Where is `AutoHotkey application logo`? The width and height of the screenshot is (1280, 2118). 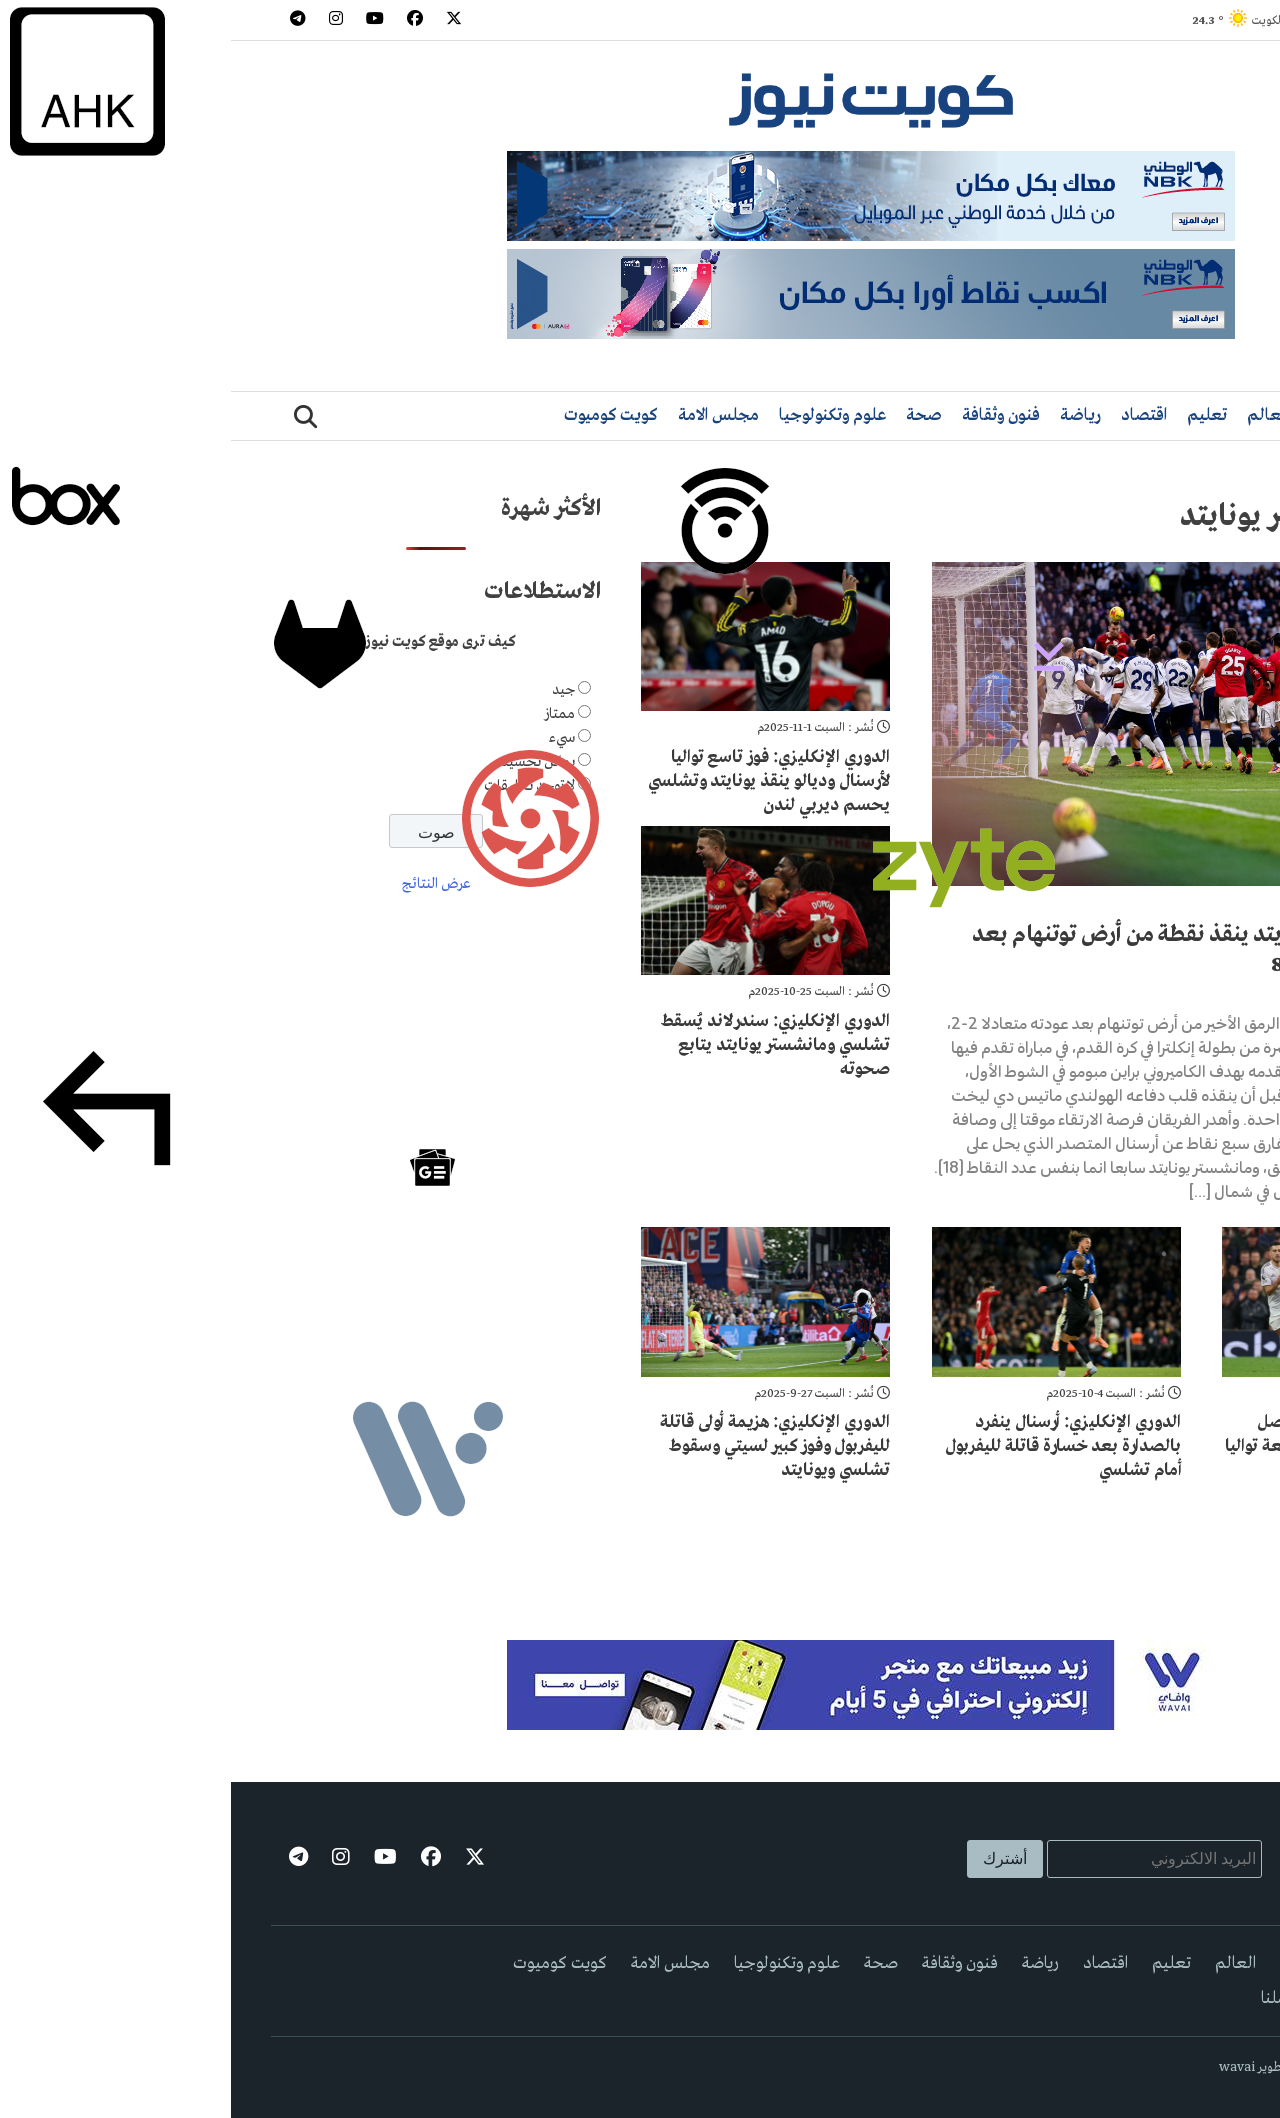 AutoHotkey application logo is located at coordinates (87, 81).